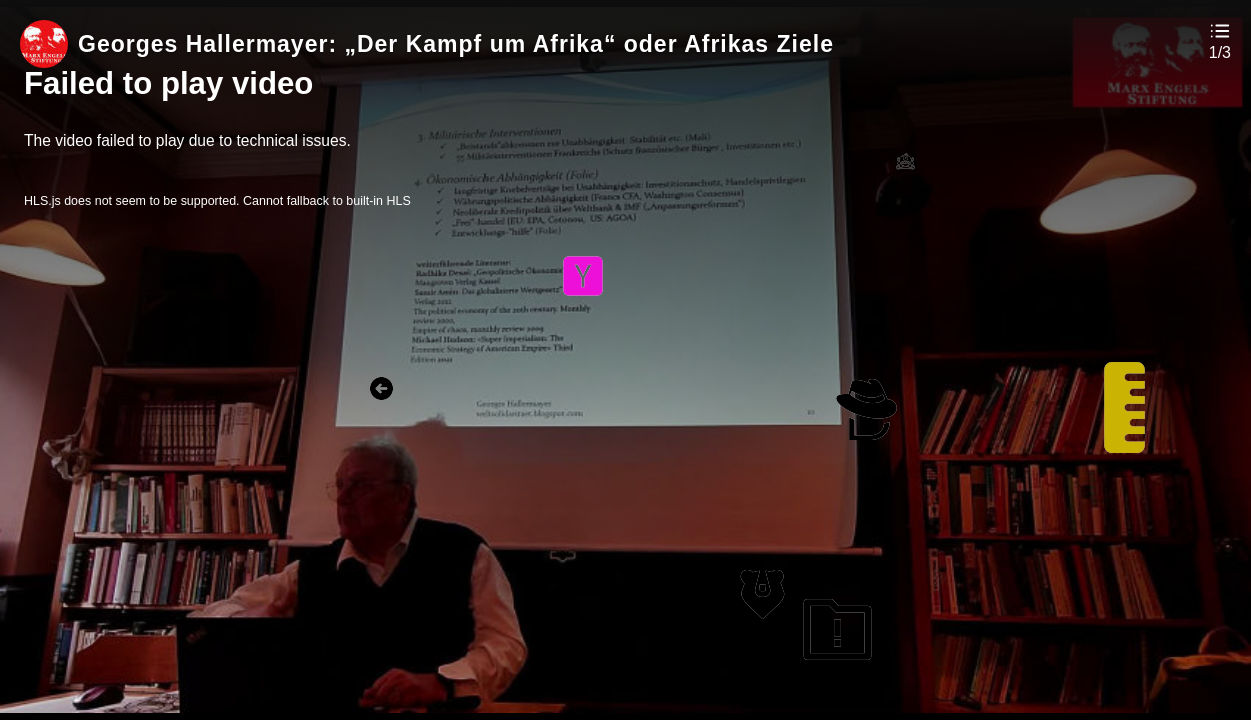 This screenshot has height=720, width=1251. What do you see at coordinates (381, 388) in the screenshot?
I see `go back to the previous screen` at bounding box center [381, 388].